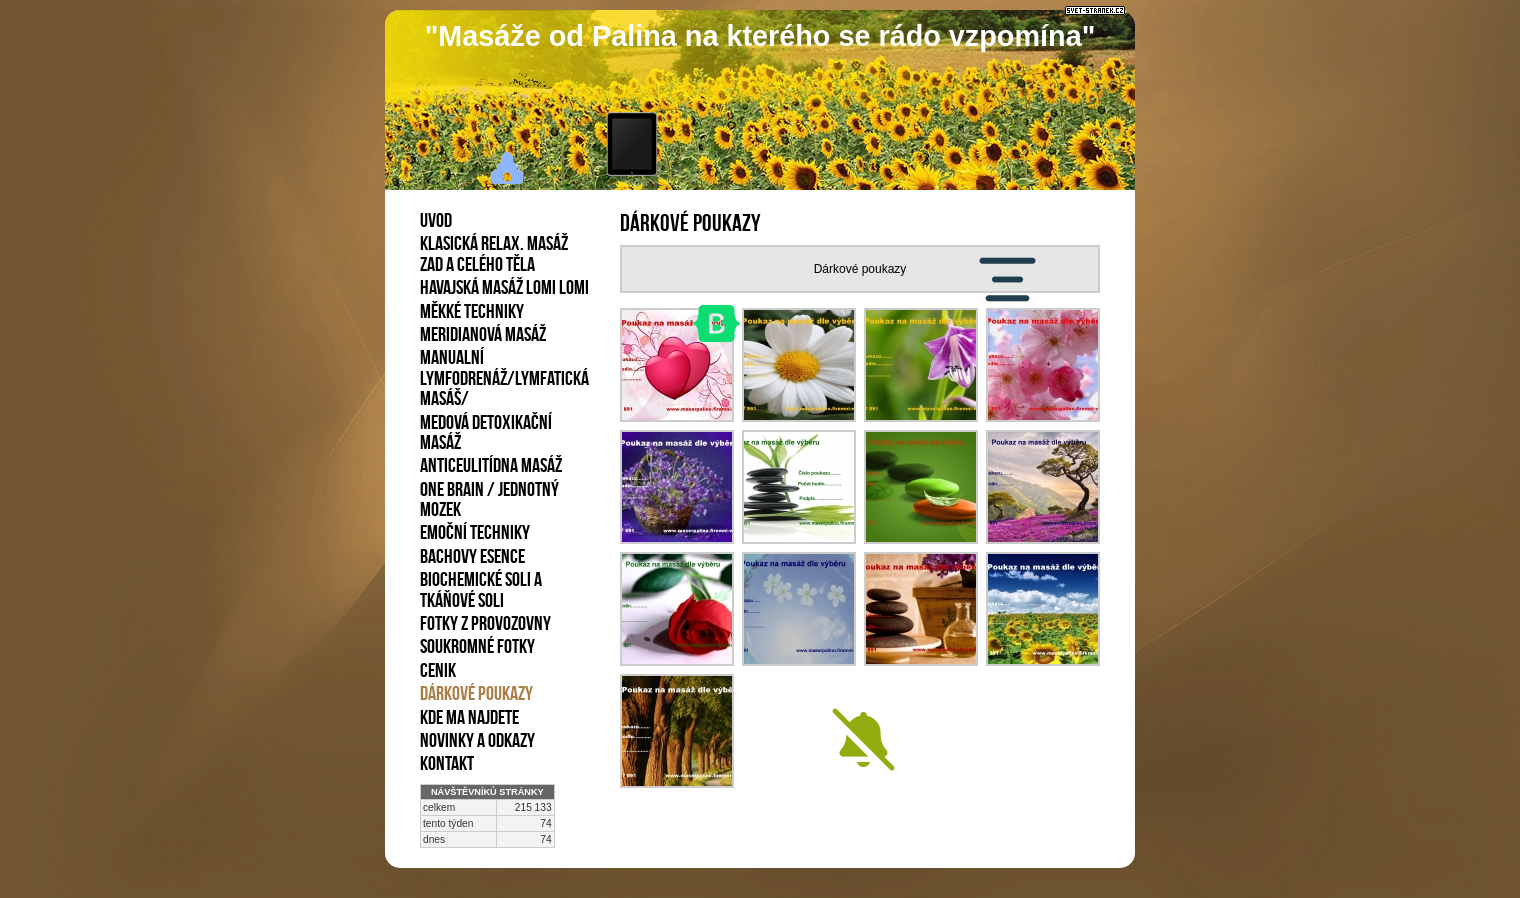  What do you see at coordinates (632, 144) in the screenshot?
I see `iPad device icon` at bounding box center [632, 144].